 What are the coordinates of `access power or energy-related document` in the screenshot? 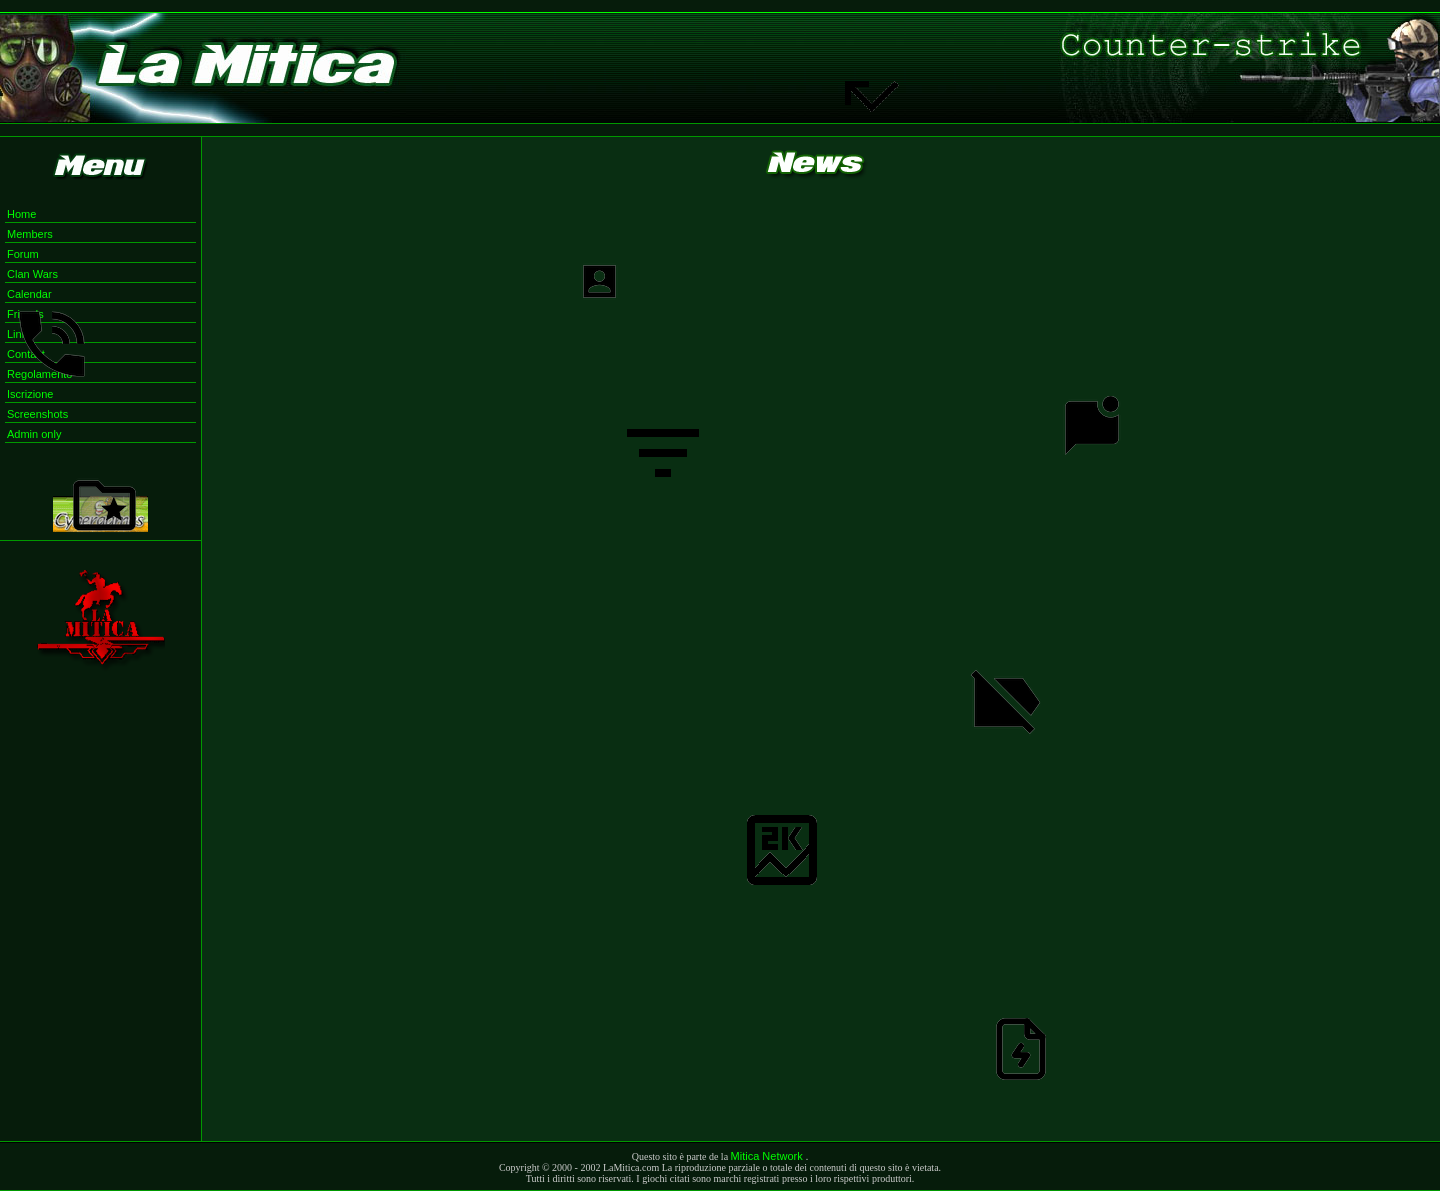 It's located at (1021, 1049).